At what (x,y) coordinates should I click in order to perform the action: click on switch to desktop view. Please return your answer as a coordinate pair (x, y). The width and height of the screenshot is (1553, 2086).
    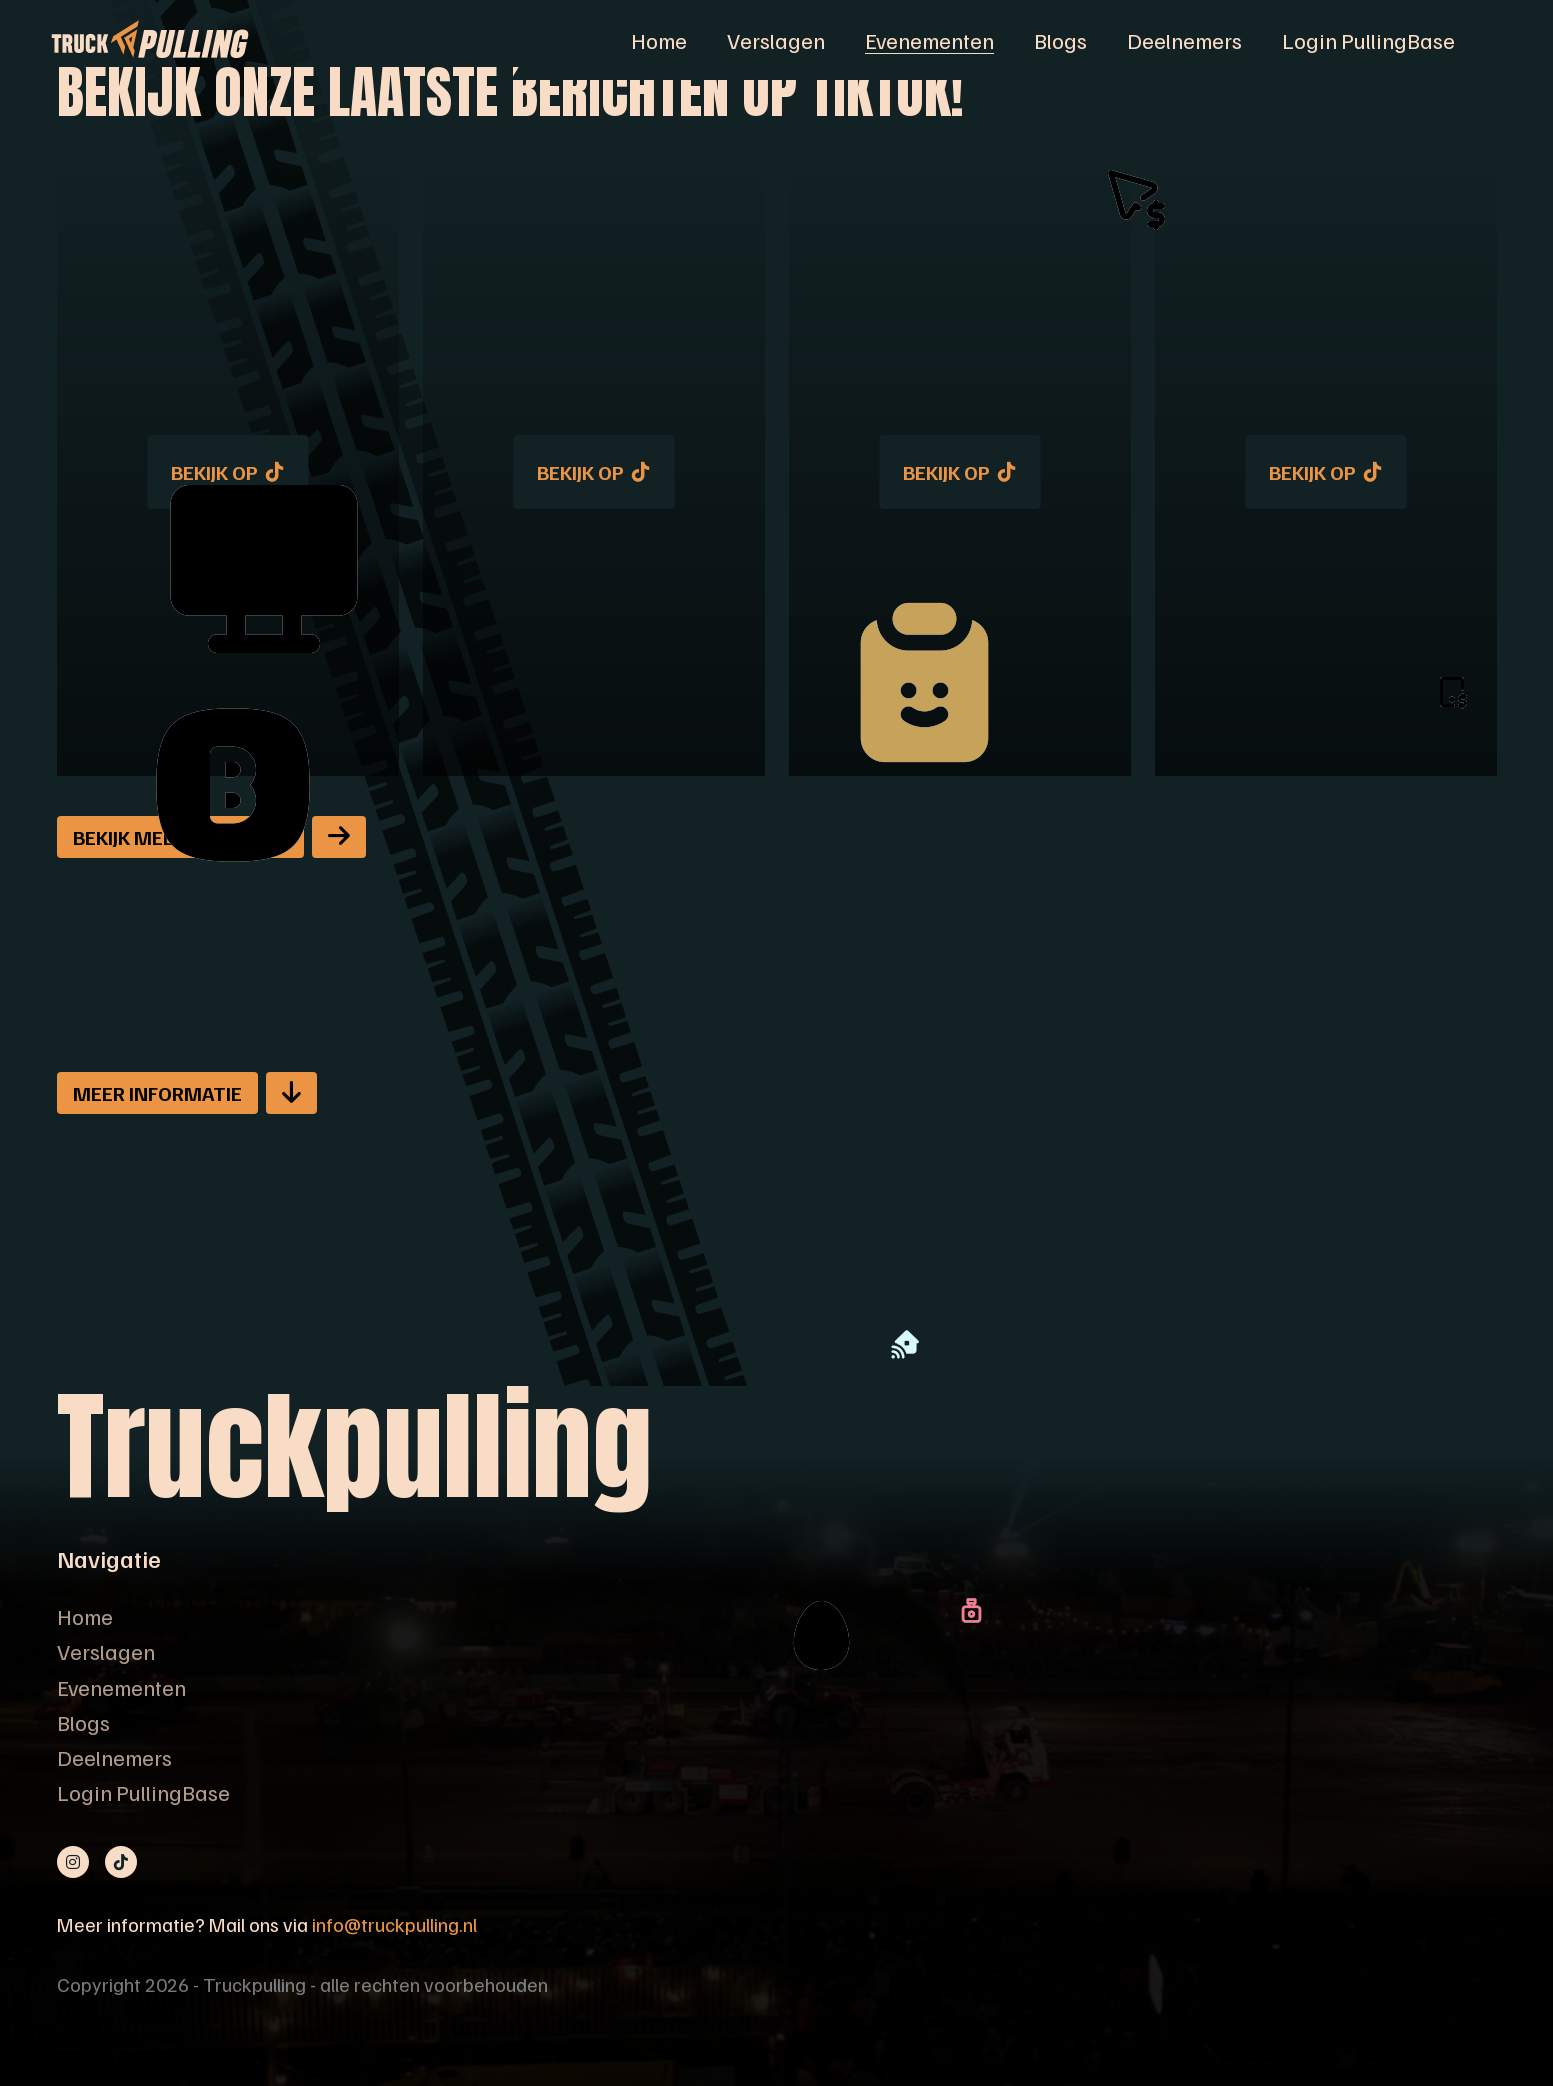
    Looking at the image, I should click on (264, 569).